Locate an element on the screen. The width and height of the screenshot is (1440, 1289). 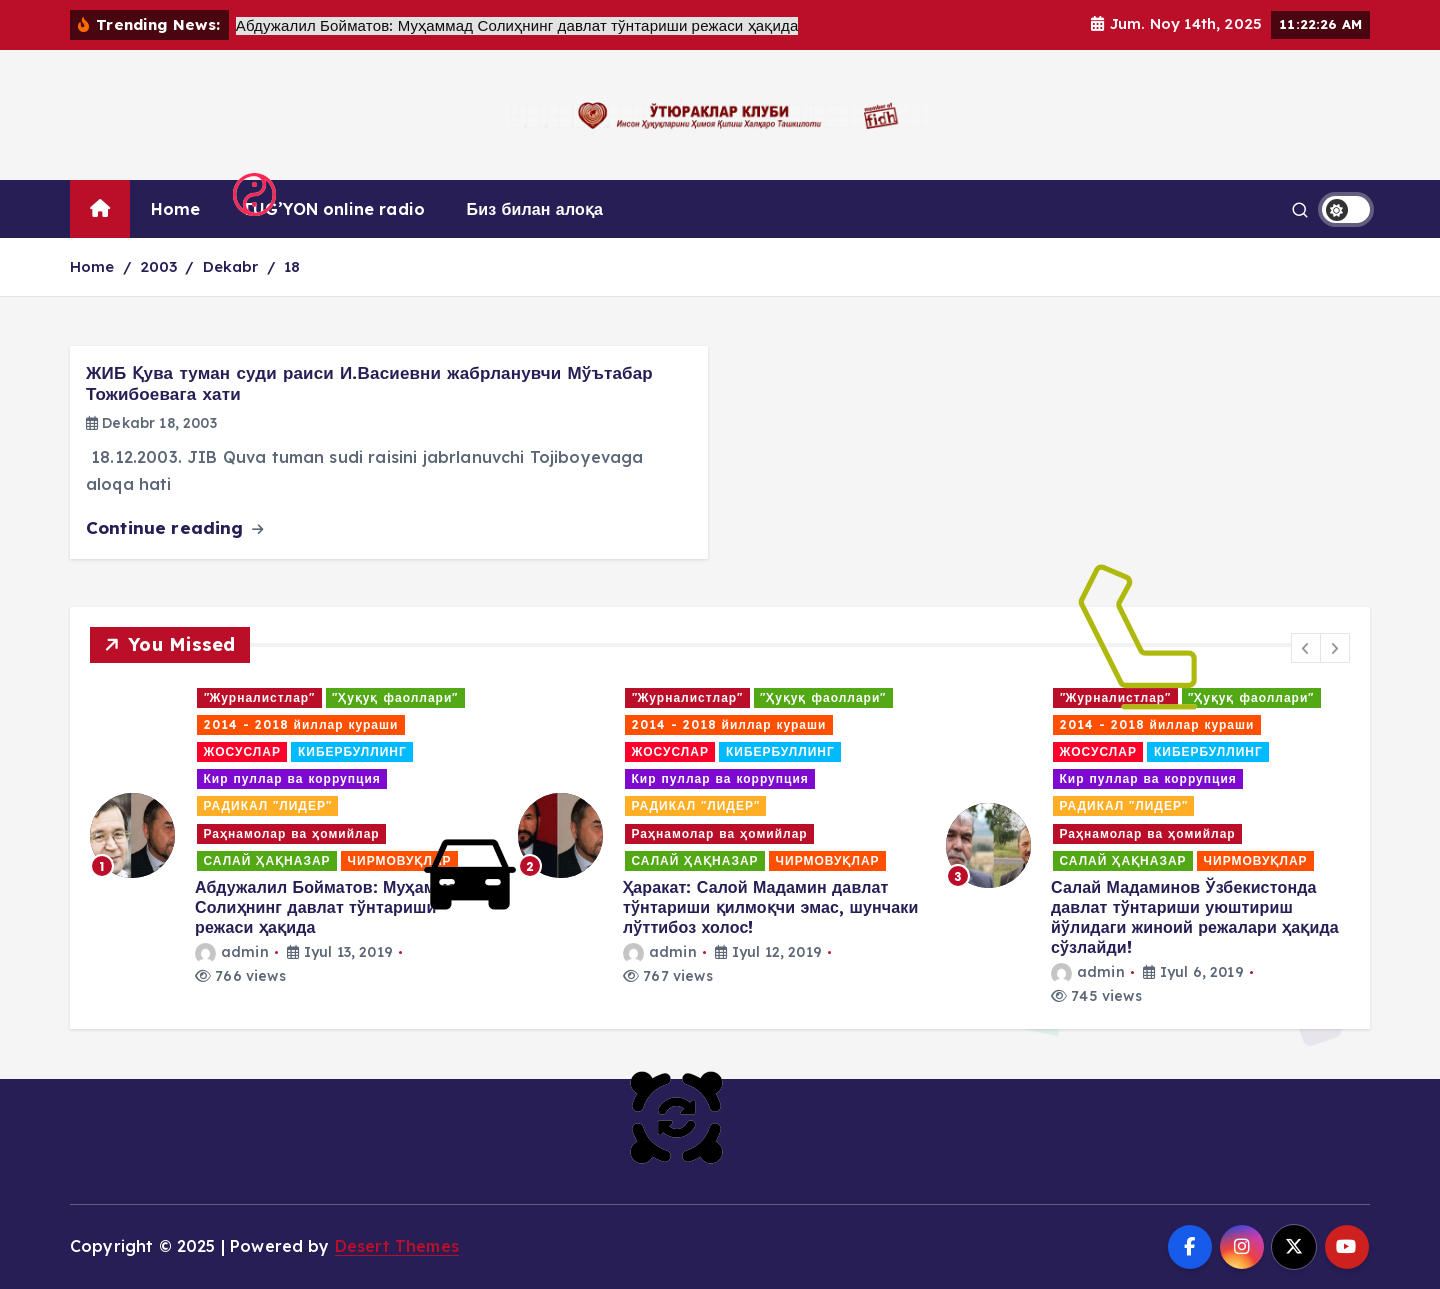
access vehicle or car-related settings is located at coordinates (470, 876).